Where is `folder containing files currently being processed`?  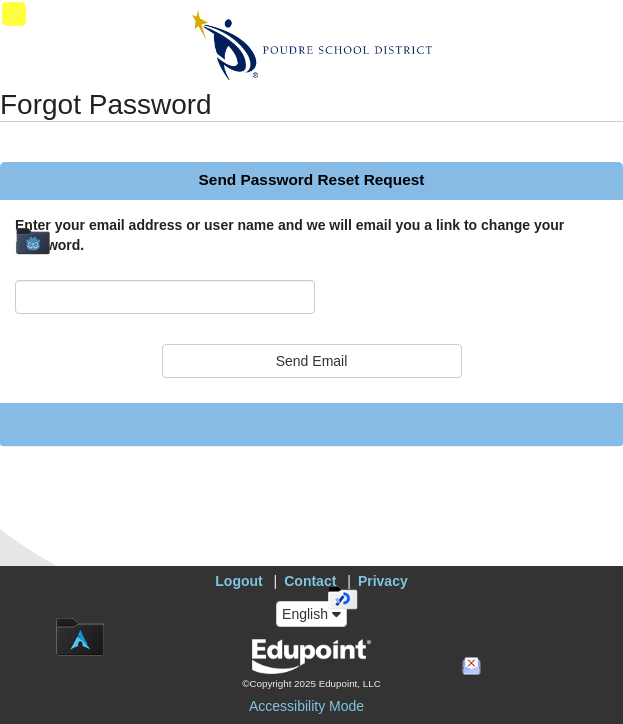 folder containing files currently being processed is located at coordinates (342, 598).